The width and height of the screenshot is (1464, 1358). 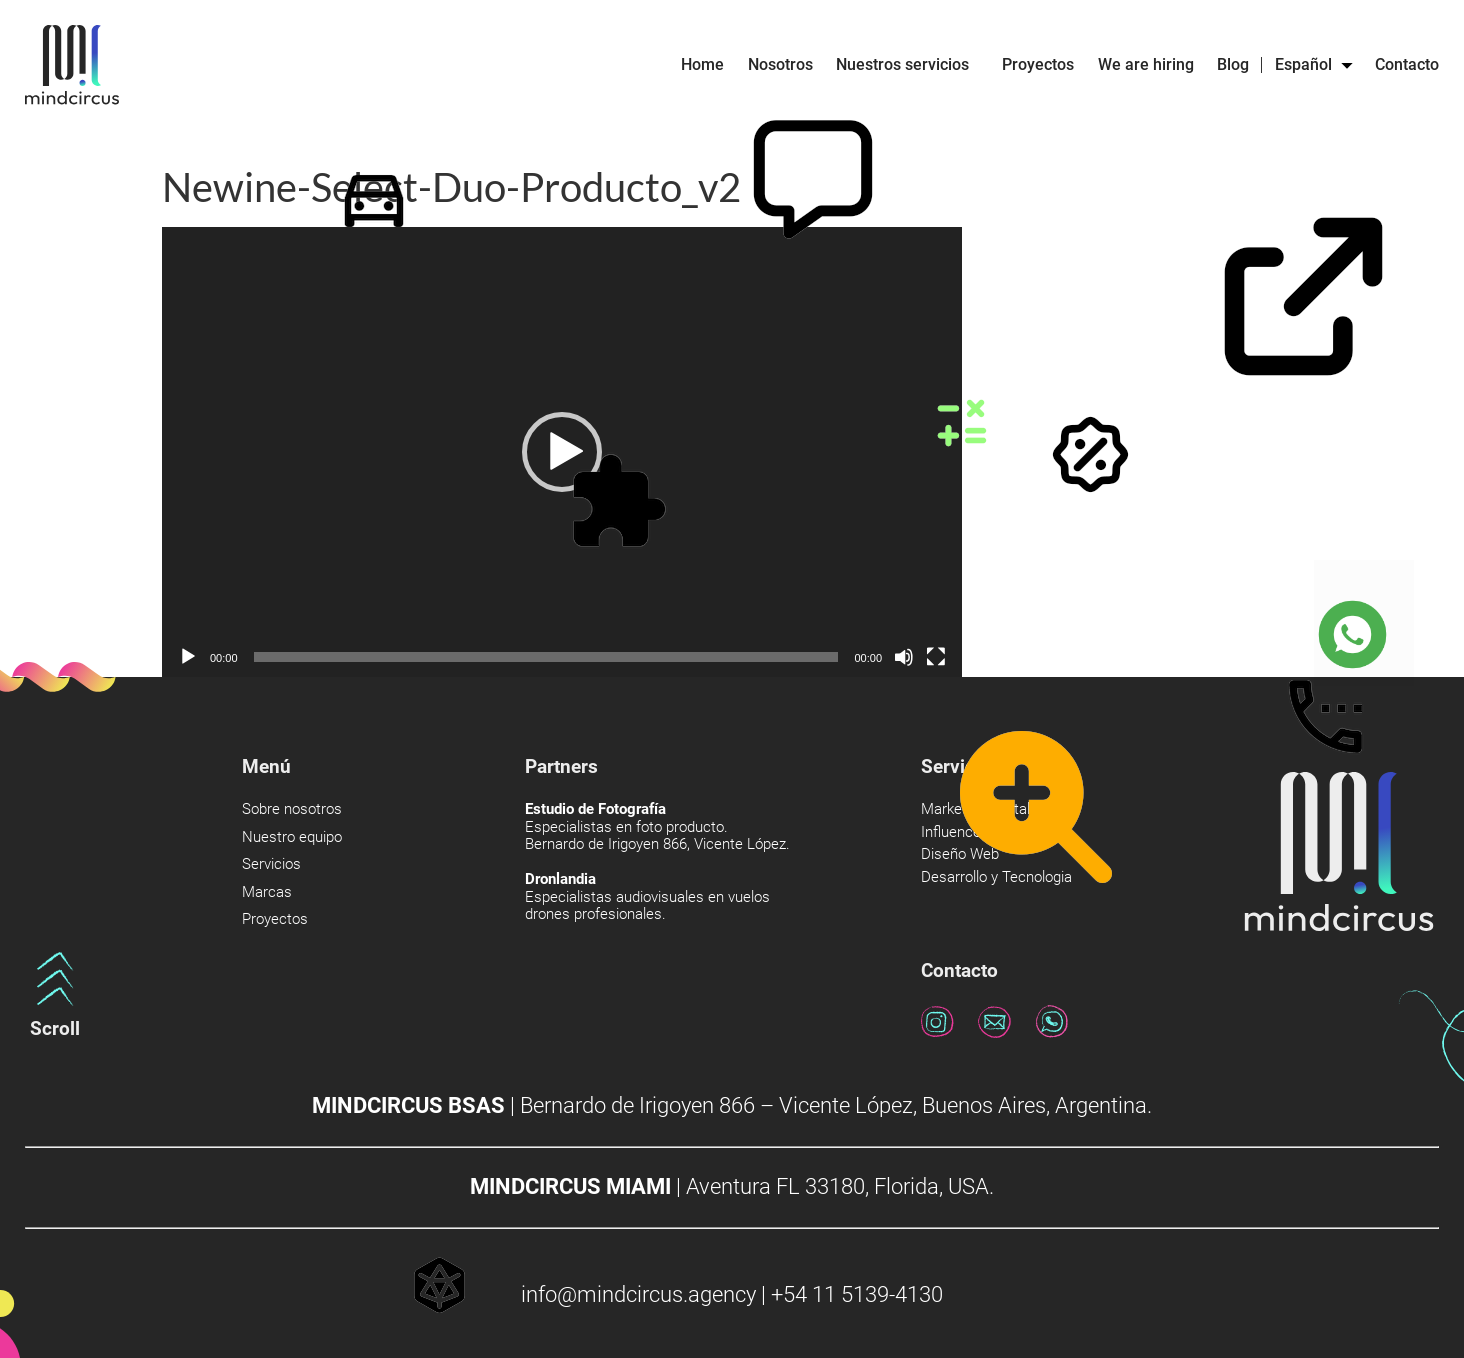 What do you see at coordinates (1036, 807) in the screenshot?
I see `zoom in on content` at bounding box center [1036, 807].